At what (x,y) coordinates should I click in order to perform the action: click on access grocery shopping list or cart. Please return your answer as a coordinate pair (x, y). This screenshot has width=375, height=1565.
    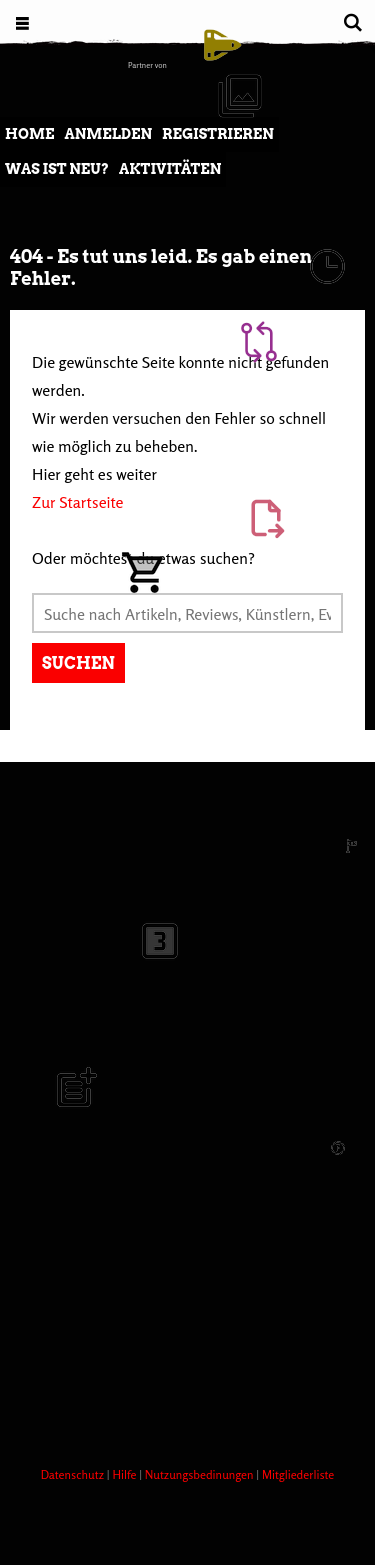
    Looking at the image, I should click on (144, 572).